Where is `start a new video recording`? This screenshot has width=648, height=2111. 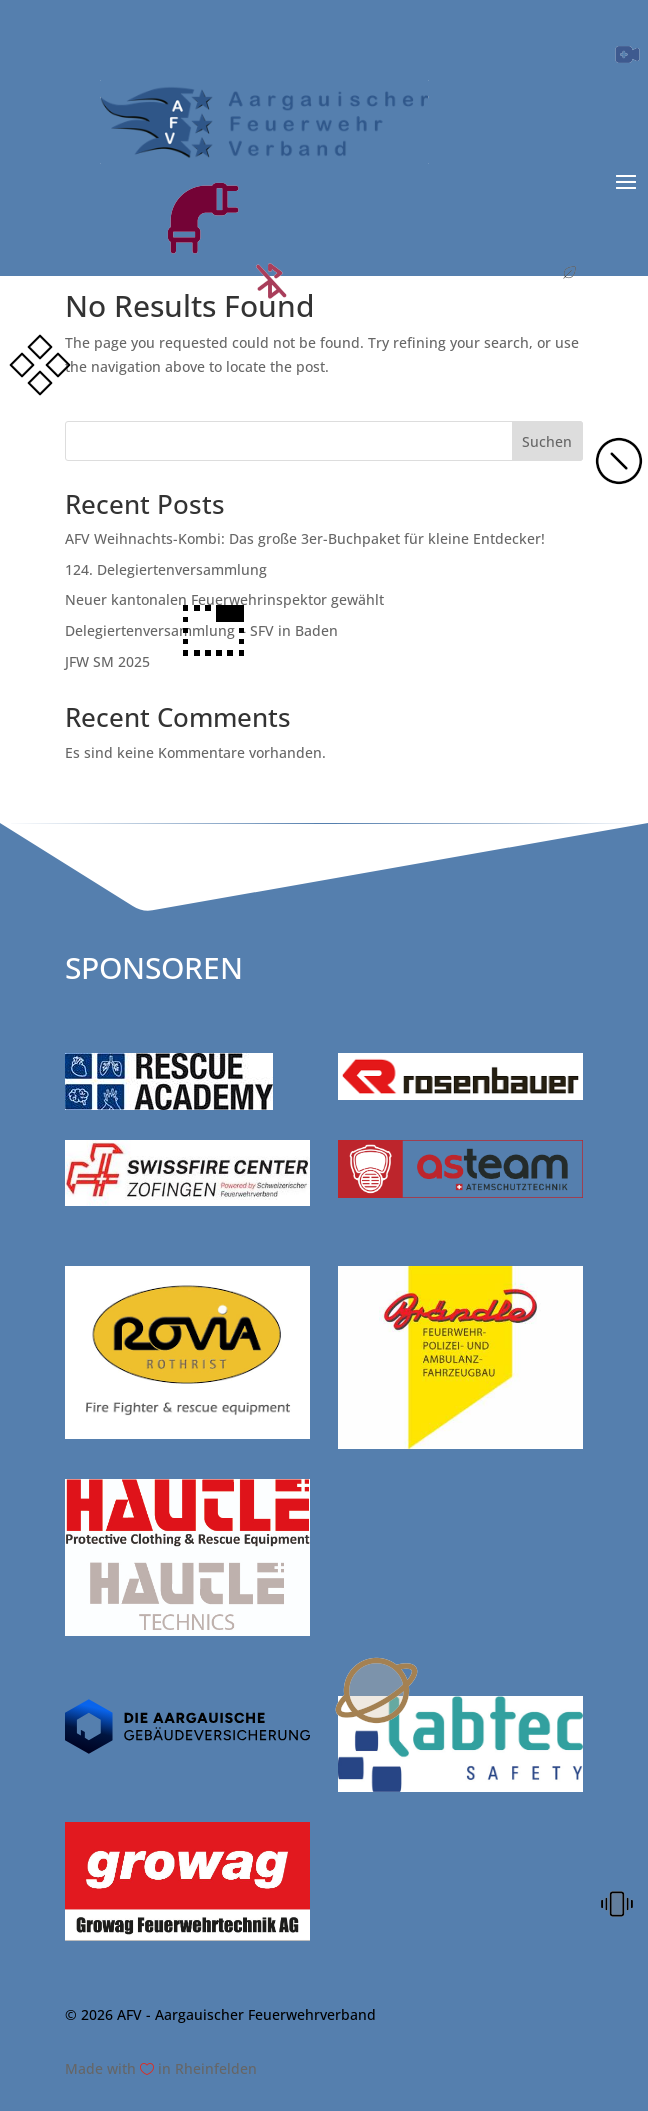 start a new video recording is located at coordinates (627, 54).